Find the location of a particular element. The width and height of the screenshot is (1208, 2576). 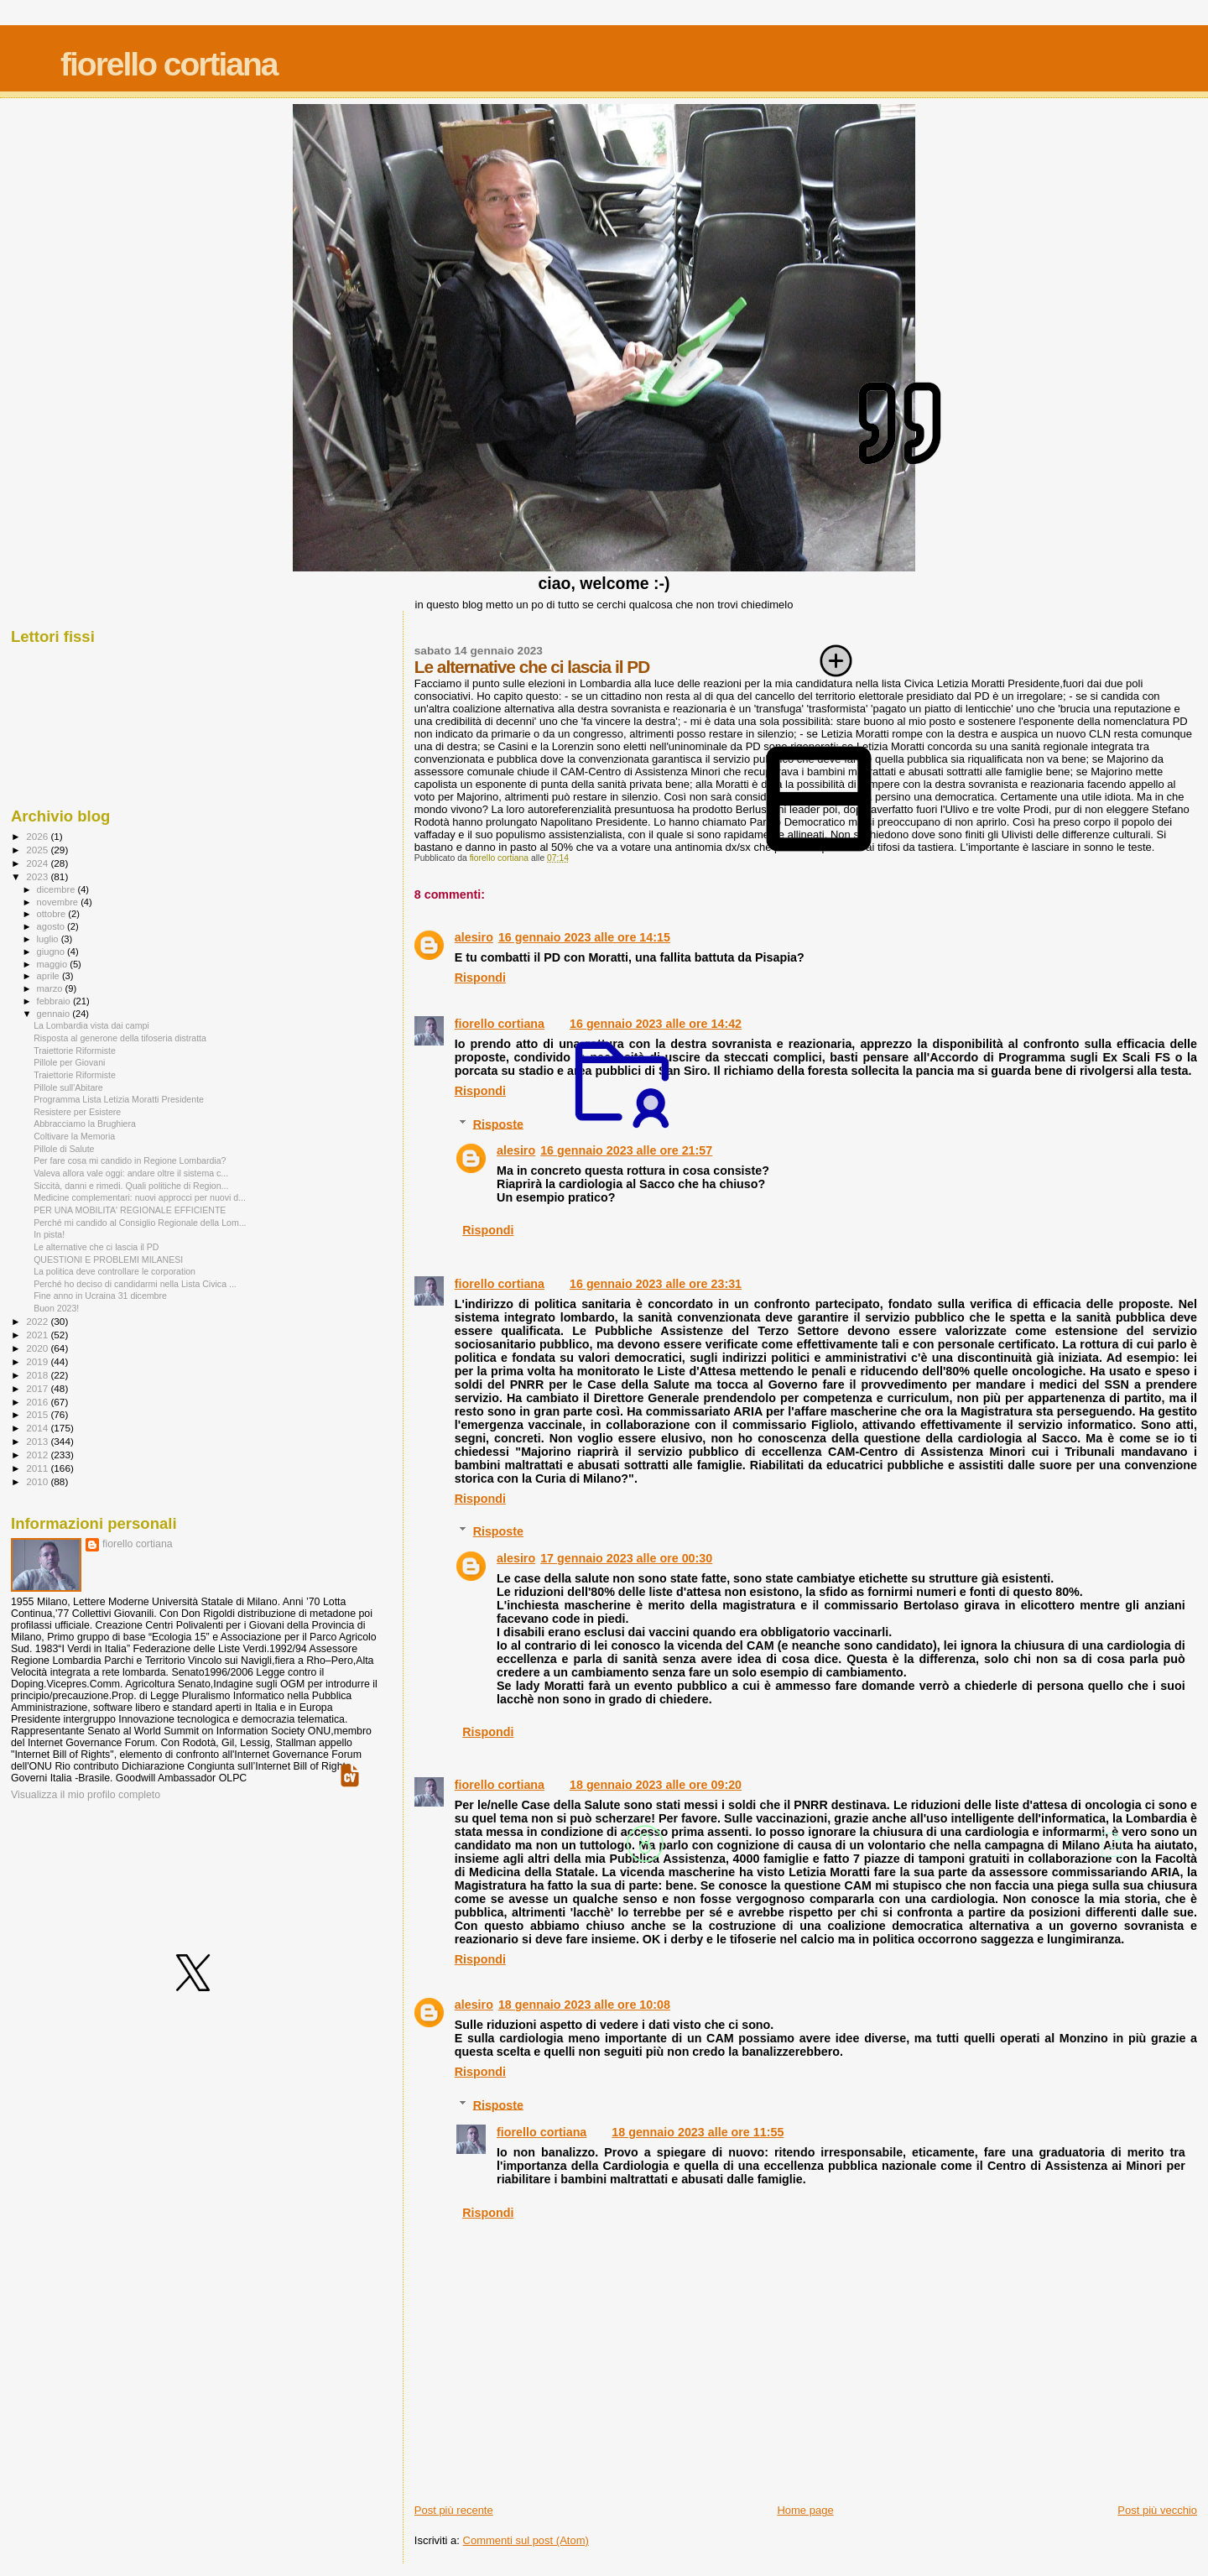

access user-specific files is located at coordinates (622, 1081).